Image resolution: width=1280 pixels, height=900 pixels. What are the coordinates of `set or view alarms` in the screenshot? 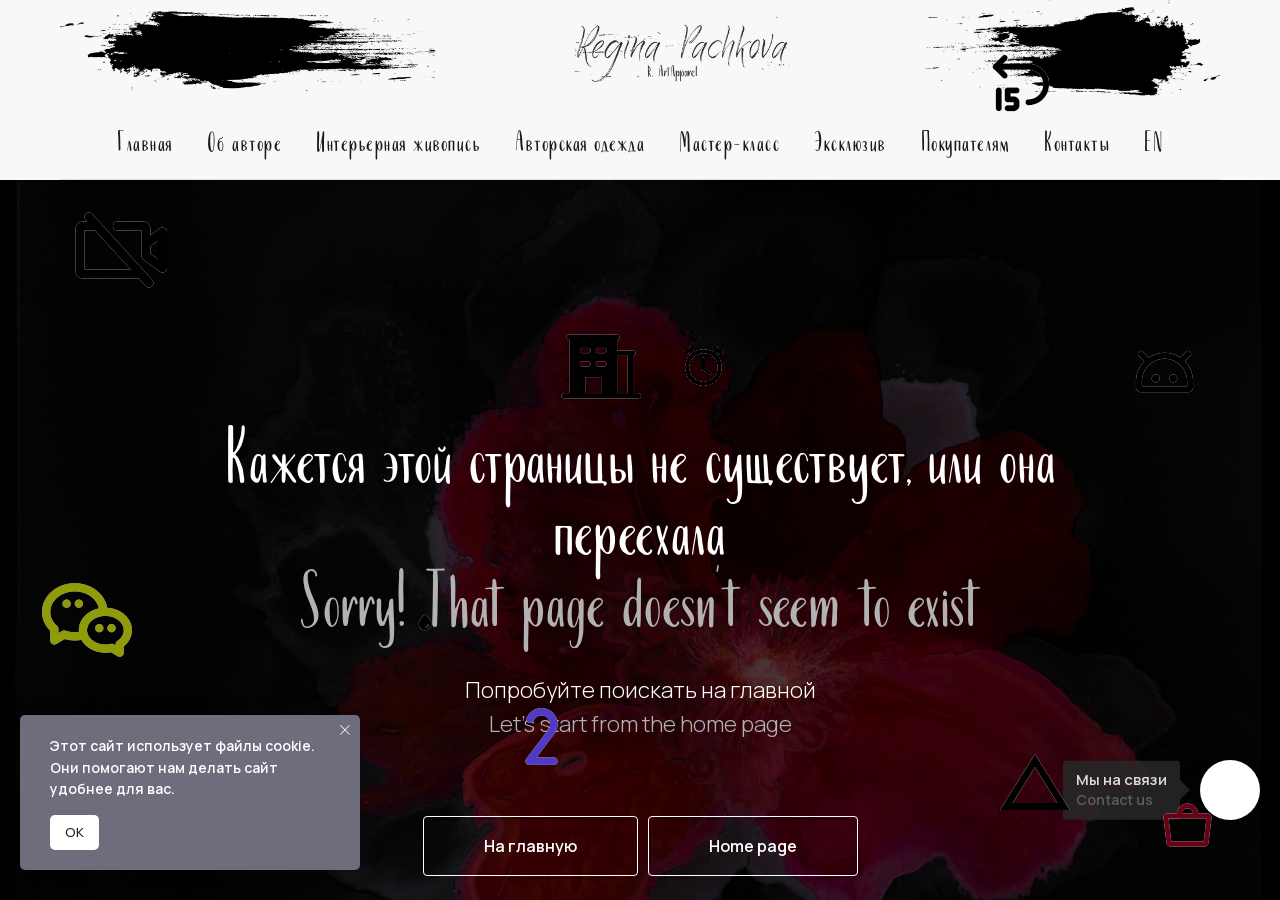 It's located at (703, 365).